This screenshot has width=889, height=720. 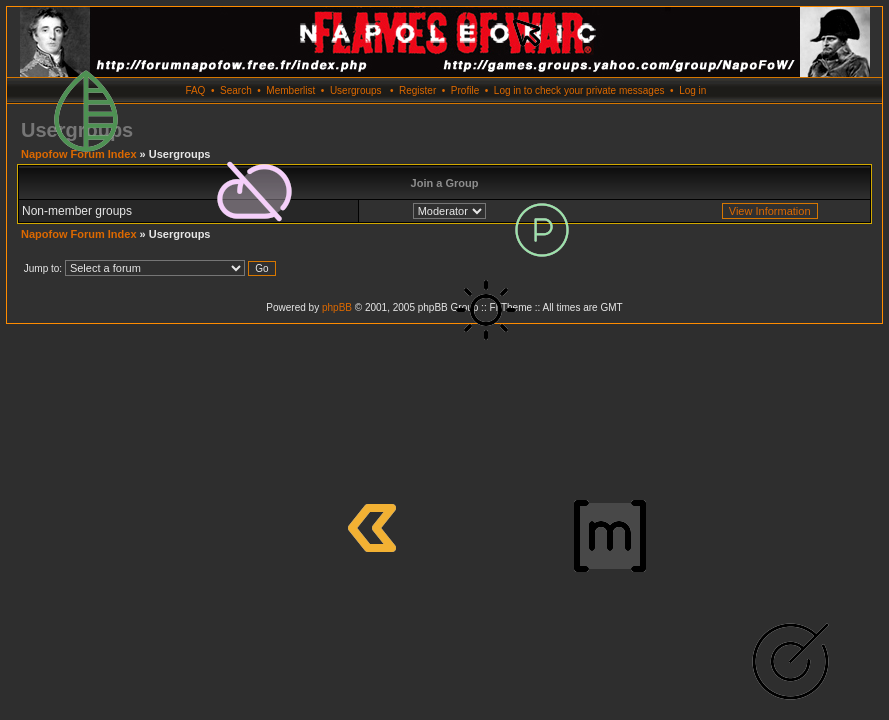 What do you see at coordinates (86, 114) in the screenshot?
I see `adjust opacity or transparency settings` at bounding box center [86, 114].